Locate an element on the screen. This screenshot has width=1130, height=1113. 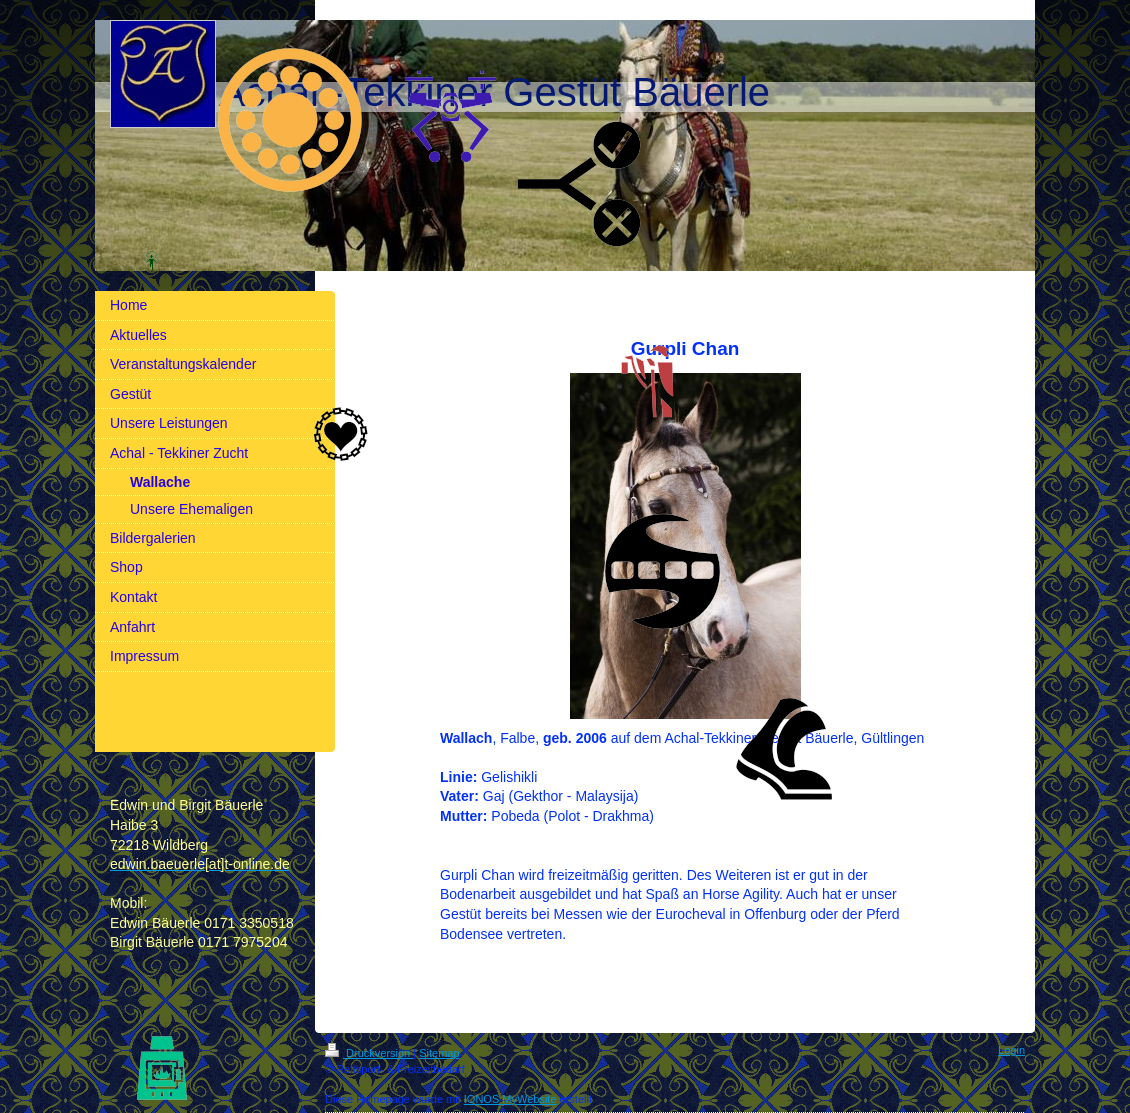
access walking or hiking activity tracking is located at coordinates (785, 750).